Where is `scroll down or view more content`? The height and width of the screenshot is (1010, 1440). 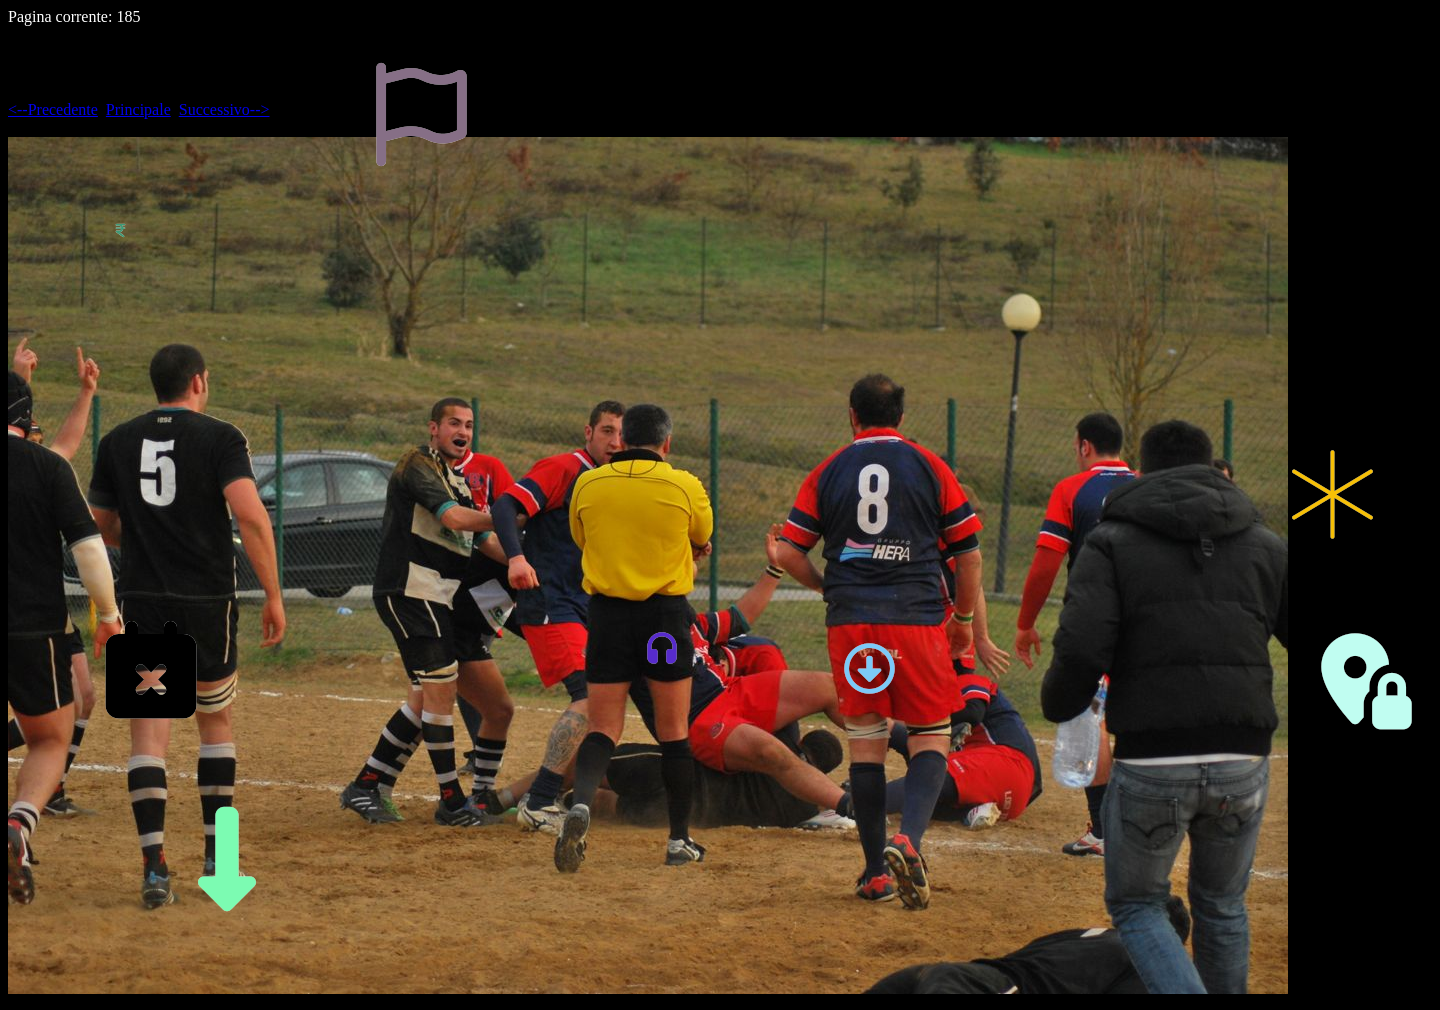
scroll down or view more content is located at coordinates (227, 859).